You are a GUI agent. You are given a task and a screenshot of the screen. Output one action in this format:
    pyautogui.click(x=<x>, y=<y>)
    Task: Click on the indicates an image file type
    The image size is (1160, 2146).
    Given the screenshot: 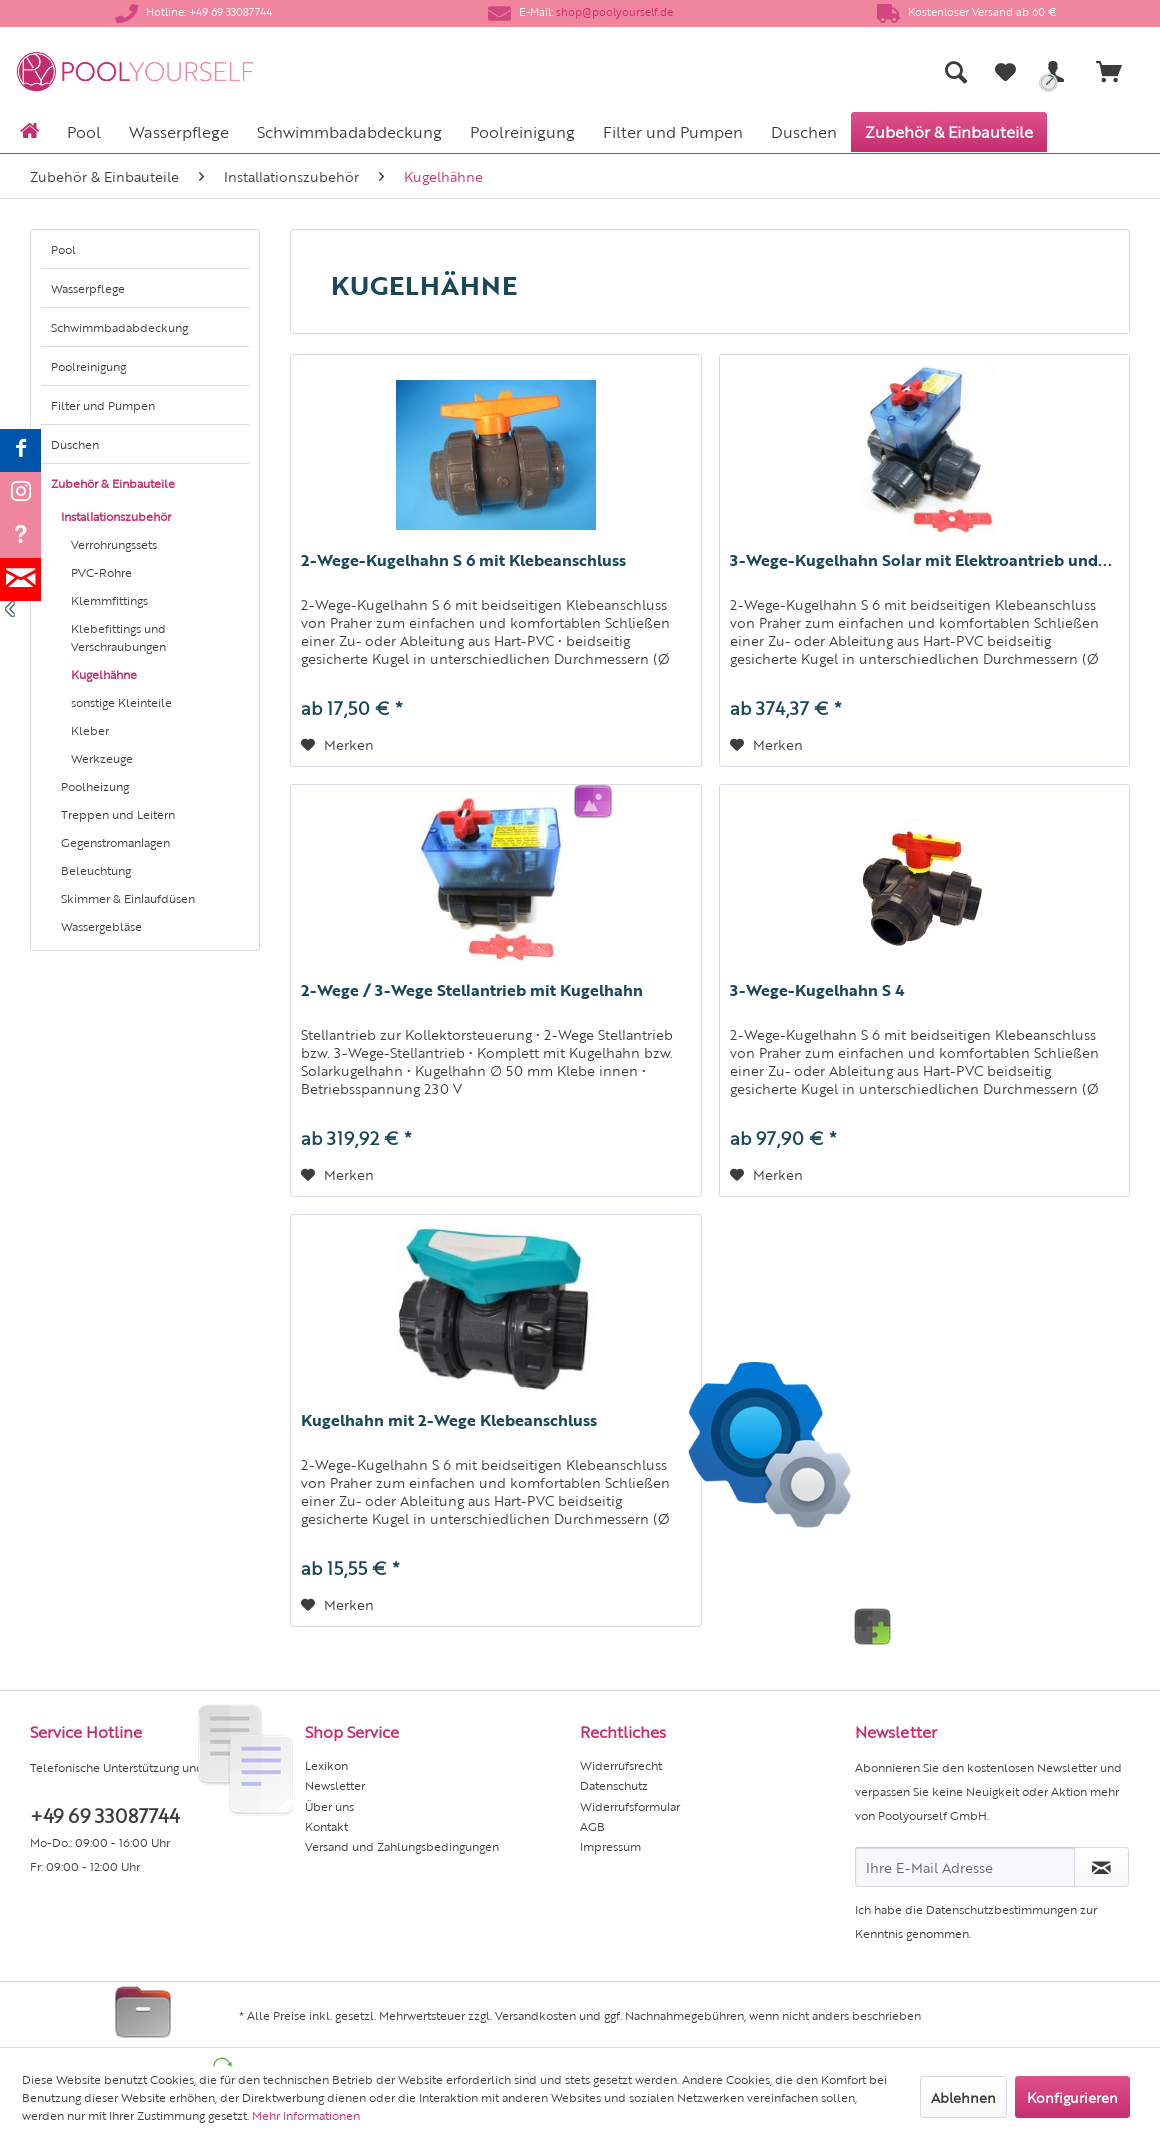 What is the action you would take?
    pyautogui.click(x=593, y=800)
    